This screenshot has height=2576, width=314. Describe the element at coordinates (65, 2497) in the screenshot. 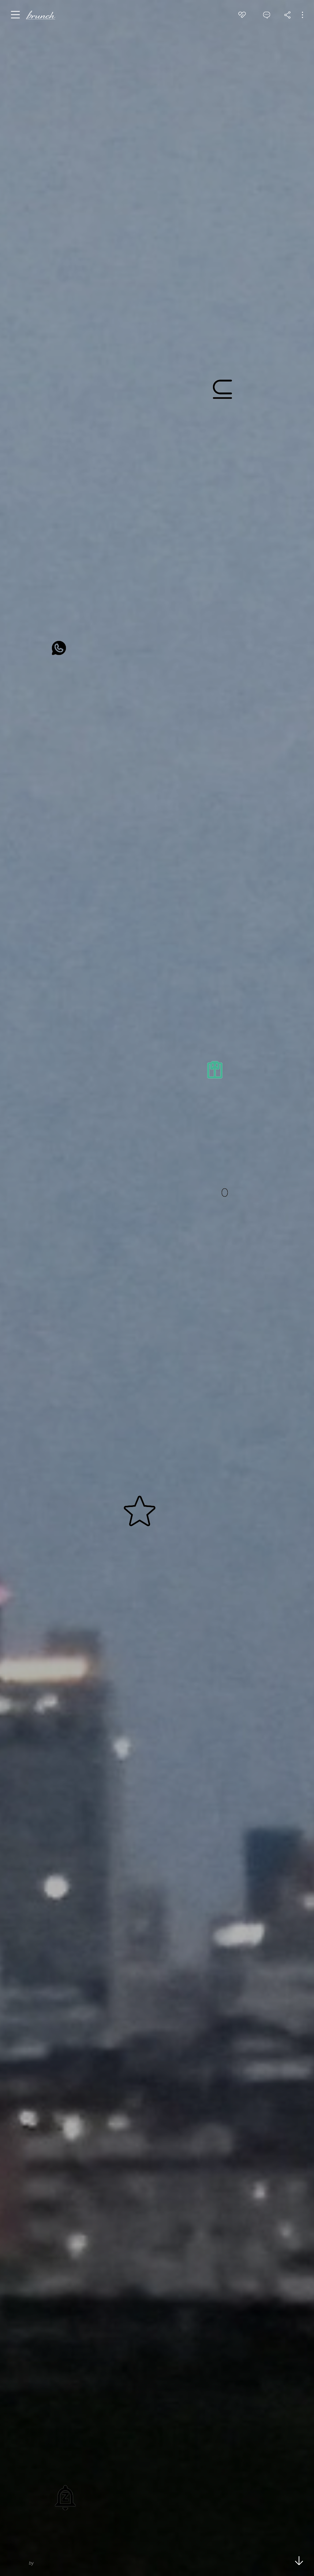

I see `notifications are currently snoozed` at that location.